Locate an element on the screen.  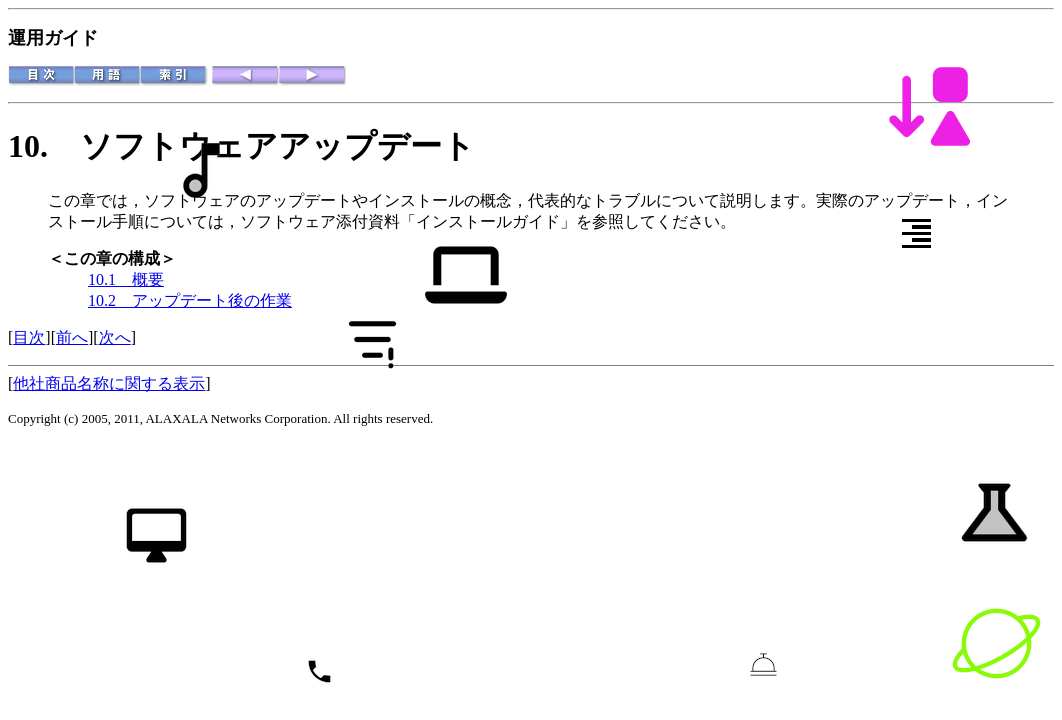
sort items by shape in ascending order is located at coordinates (928, 106).